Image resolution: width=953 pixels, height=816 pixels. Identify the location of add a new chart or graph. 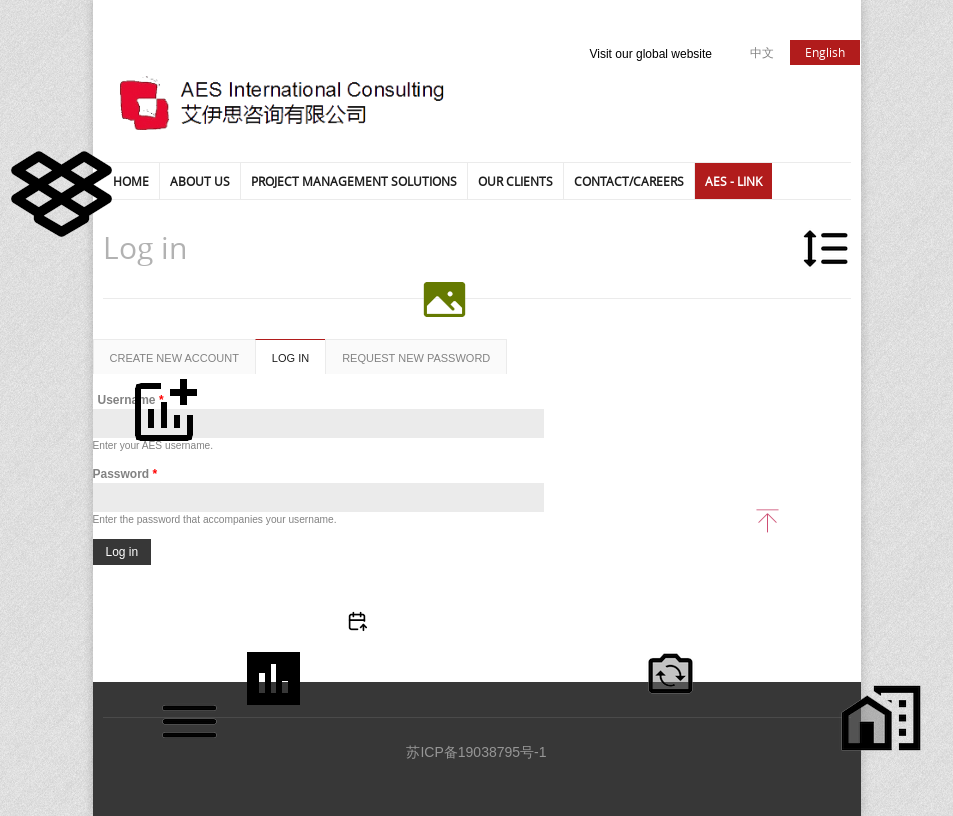
(164, 412).